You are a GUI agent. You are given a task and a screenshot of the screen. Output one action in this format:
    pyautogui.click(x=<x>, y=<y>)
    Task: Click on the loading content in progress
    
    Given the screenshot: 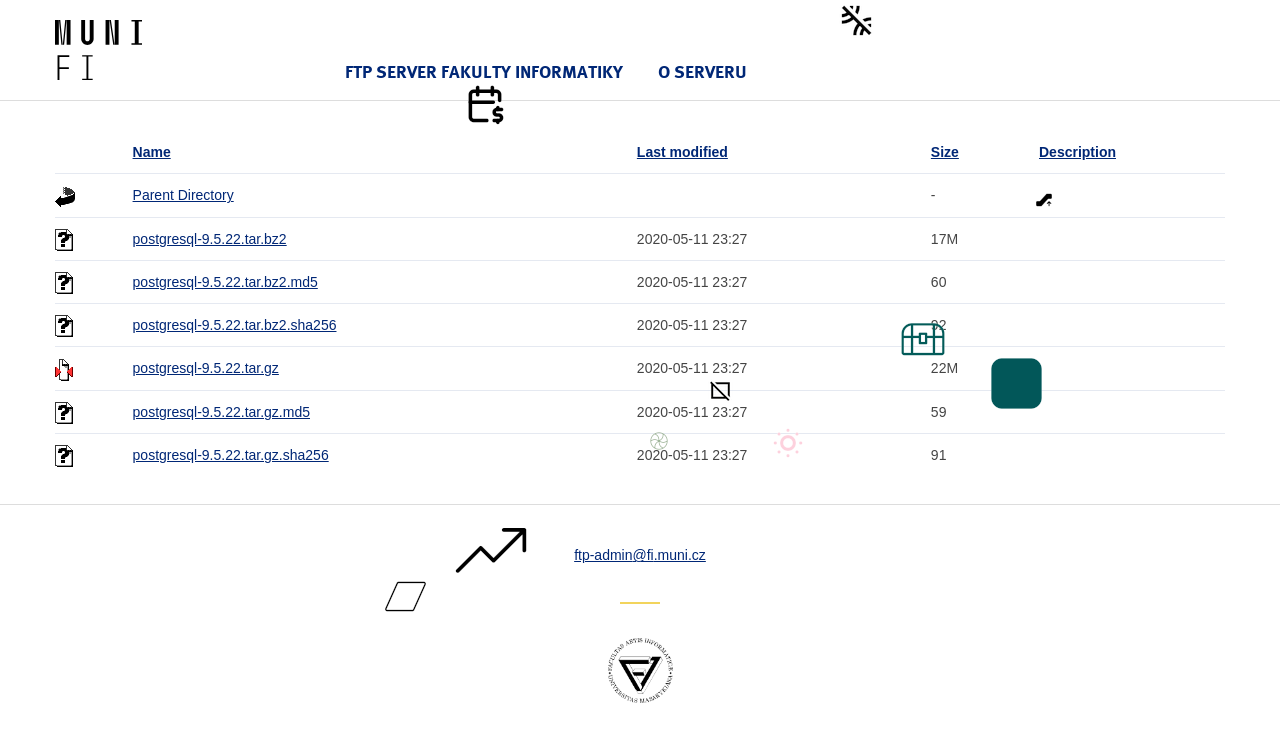 What is the action you would take?
    pyautogui.click(x=659, y=441)
    